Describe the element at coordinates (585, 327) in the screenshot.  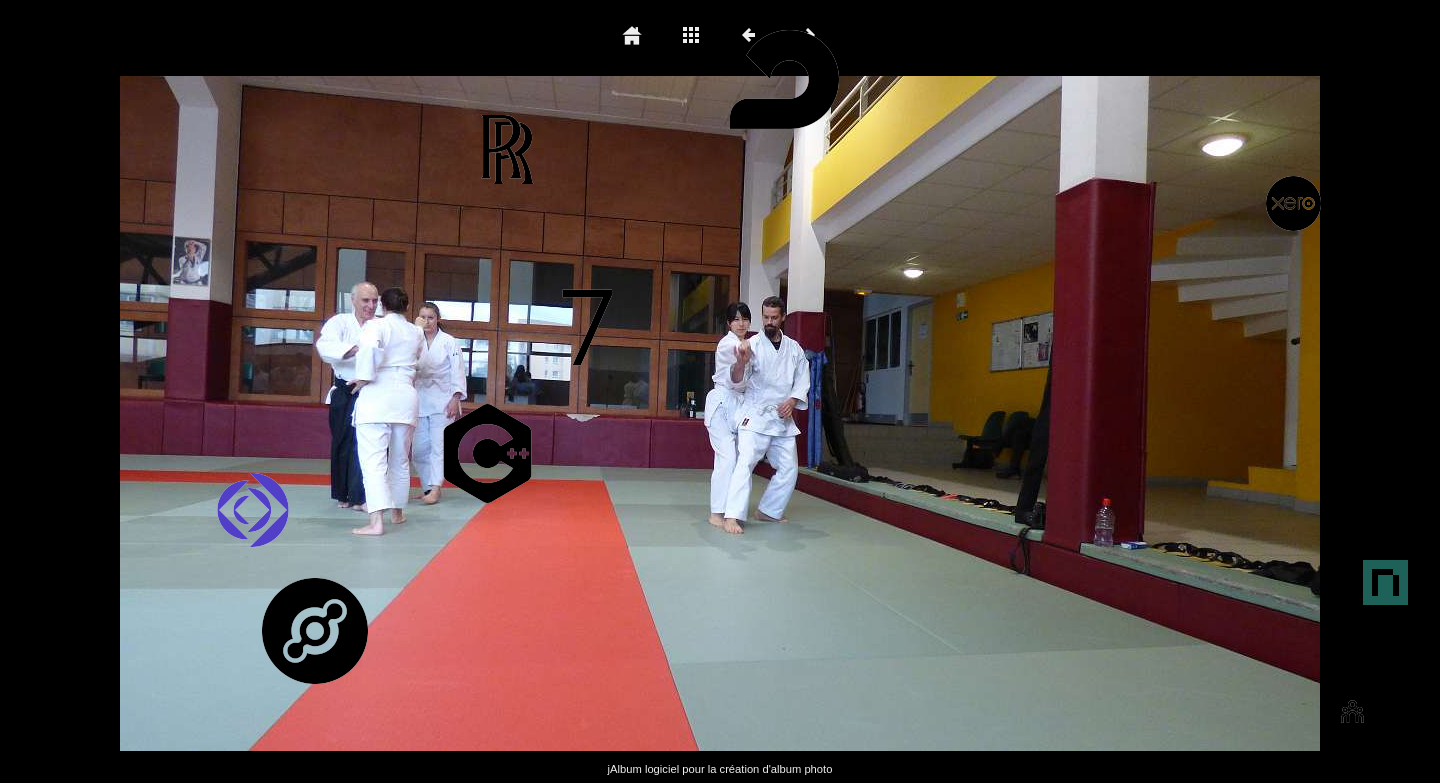
I see `select or insert the number 7` at that location.